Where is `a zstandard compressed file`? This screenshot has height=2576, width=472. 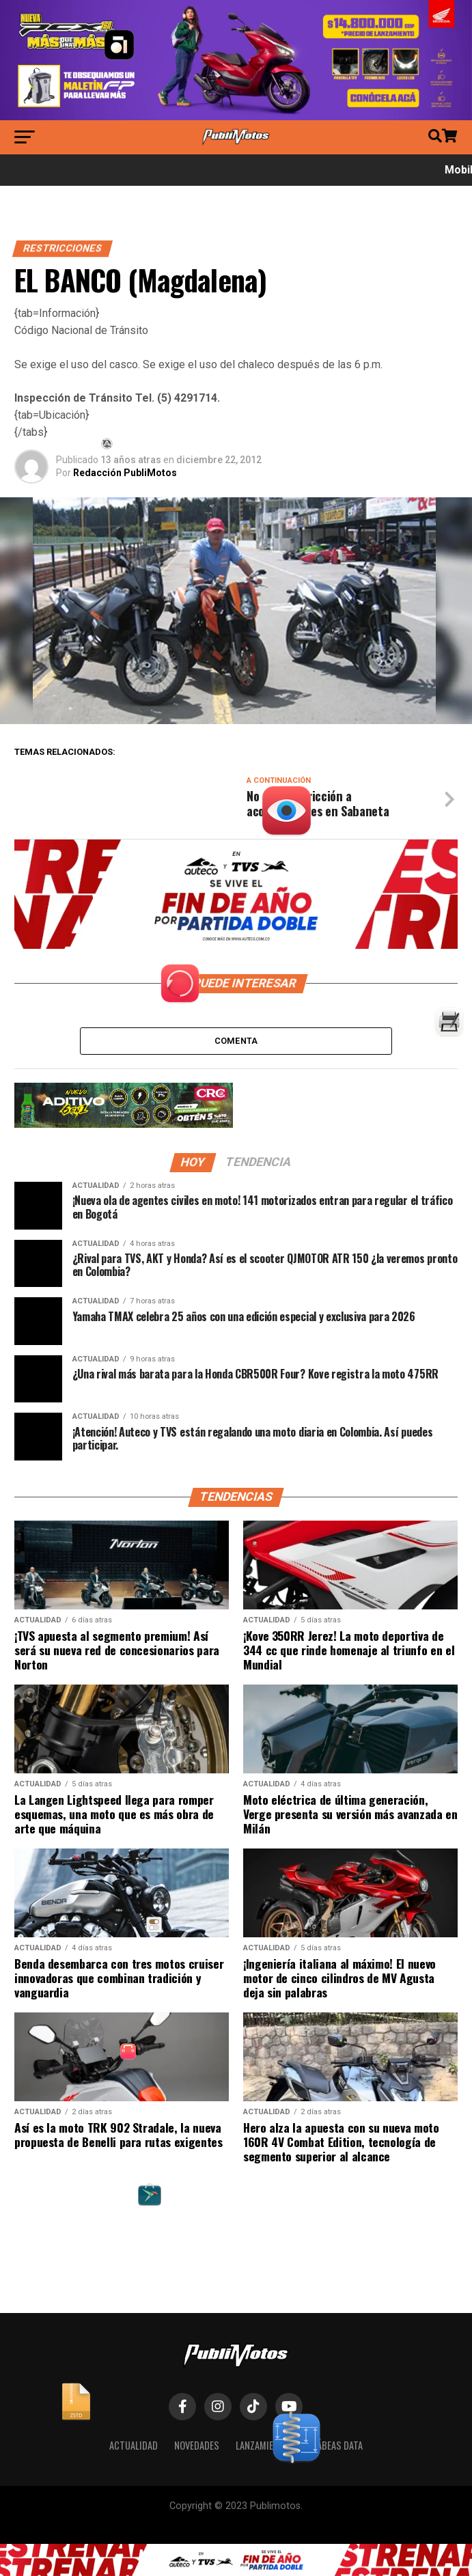
a zstandard compressed file is located at coordinates (76, 2402).